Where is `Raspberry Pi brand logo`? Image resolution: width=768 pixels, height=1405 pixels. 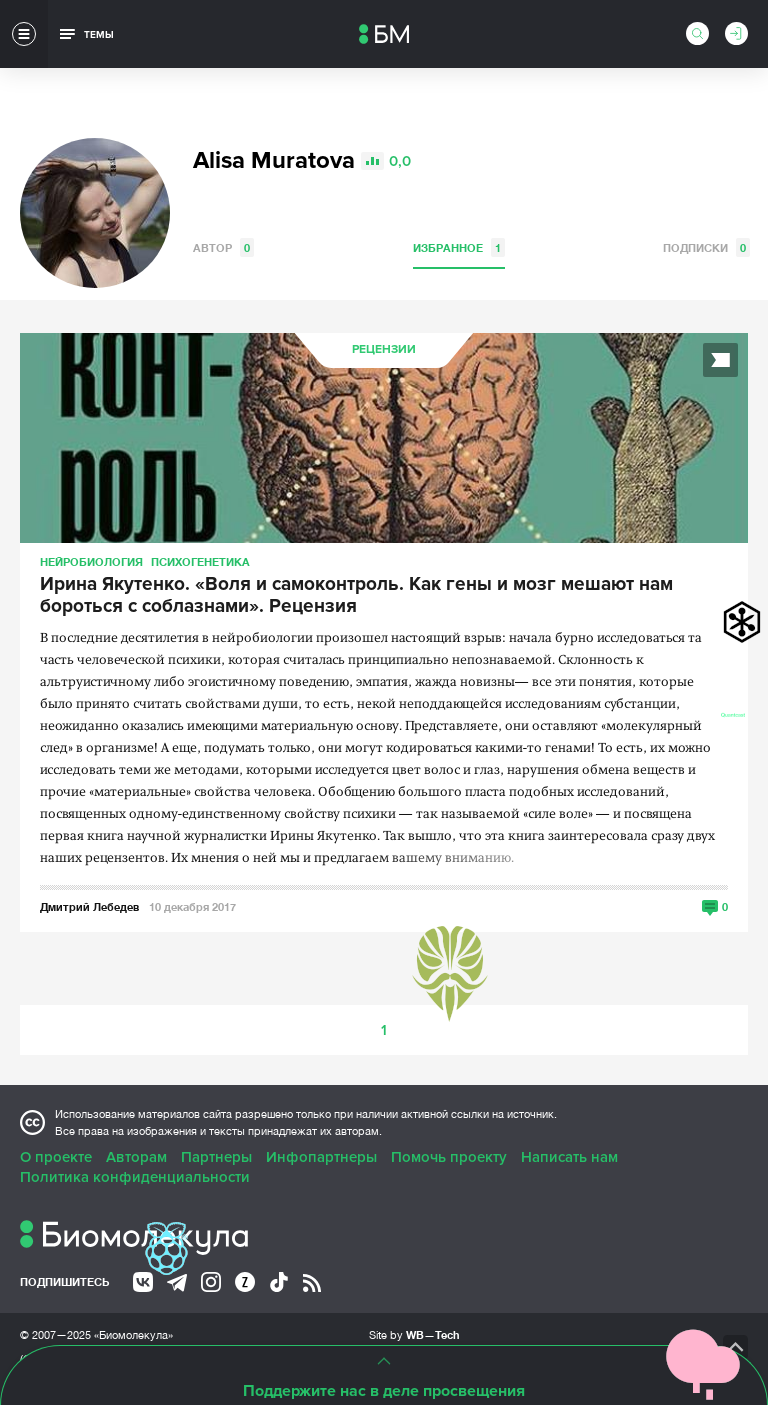 Raspberry Pi brand logo is located at coordinates (166, 1248).